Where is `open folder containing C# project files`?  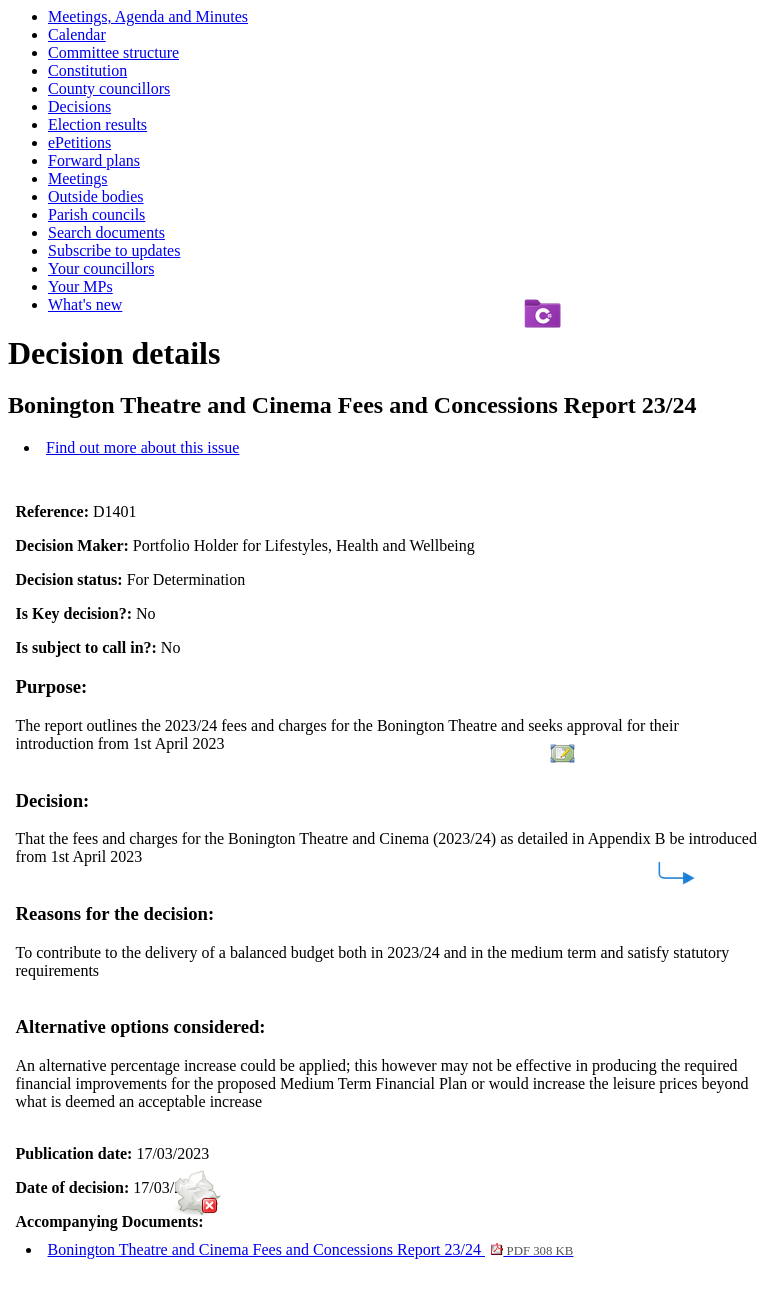 open folder containing C# project files is located at coordinates (542, 314).